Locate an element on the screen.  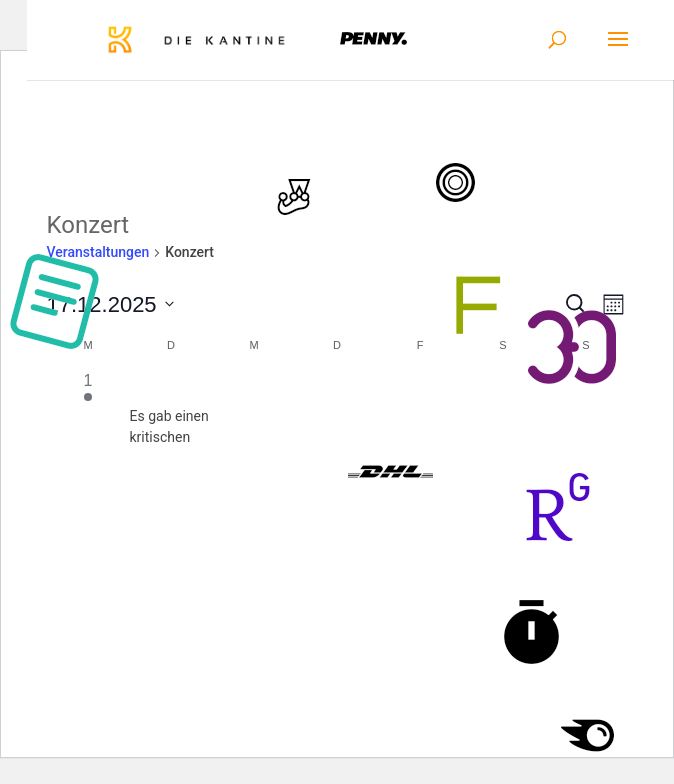
visit the 30 seconds of code website is located at coordinates (572, 347).